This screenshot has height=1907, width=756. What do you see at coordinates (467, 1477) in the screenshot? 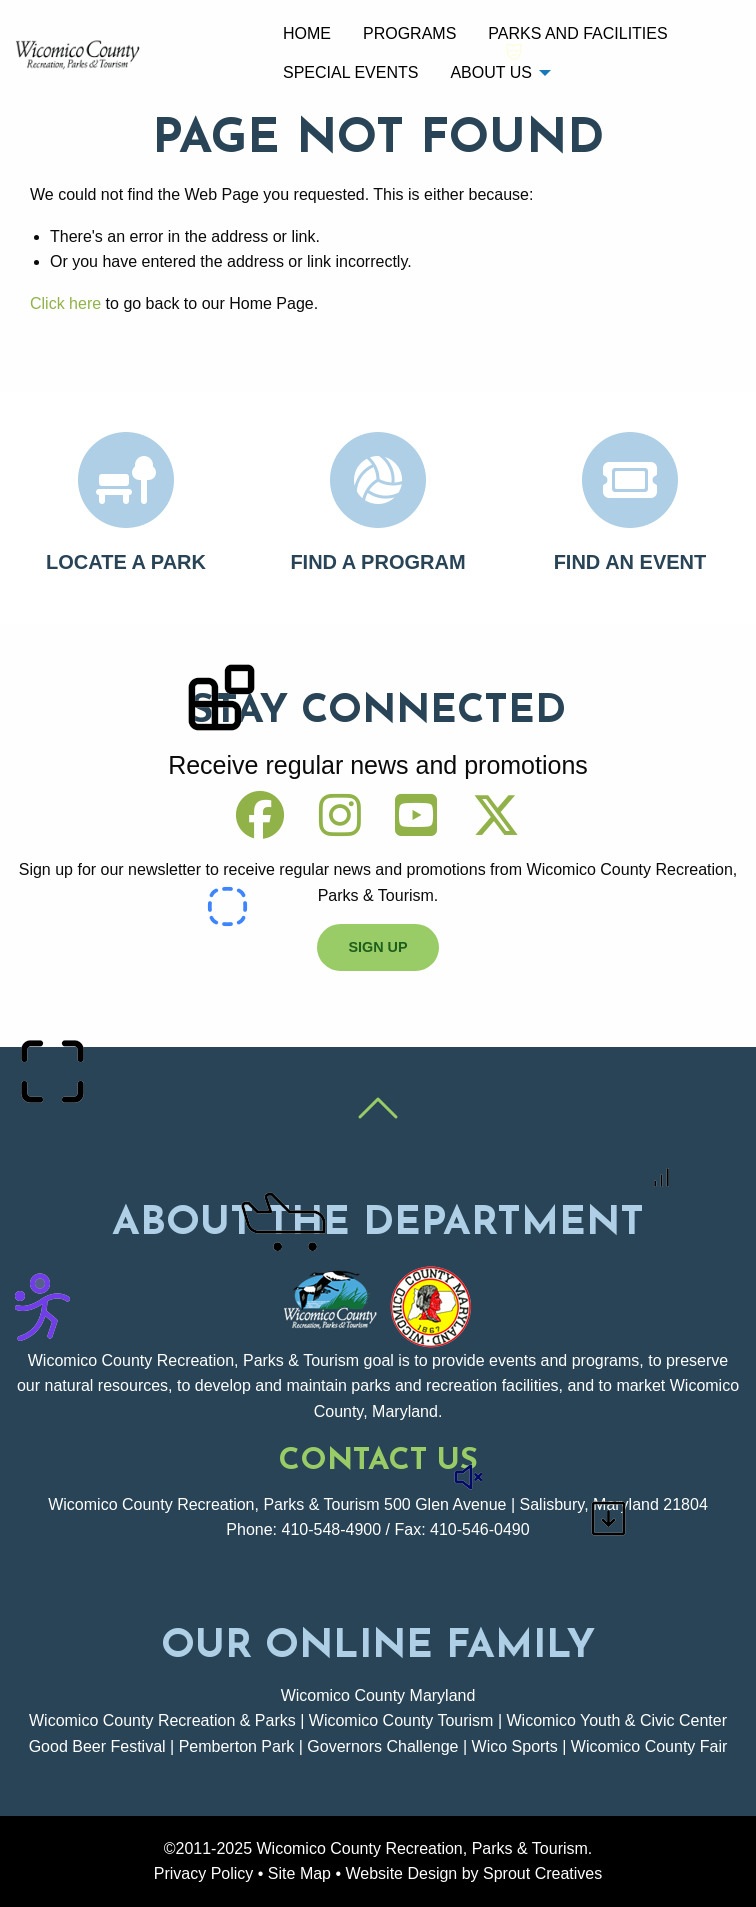
I see `mute audio` at bounding box center [467, 1477].